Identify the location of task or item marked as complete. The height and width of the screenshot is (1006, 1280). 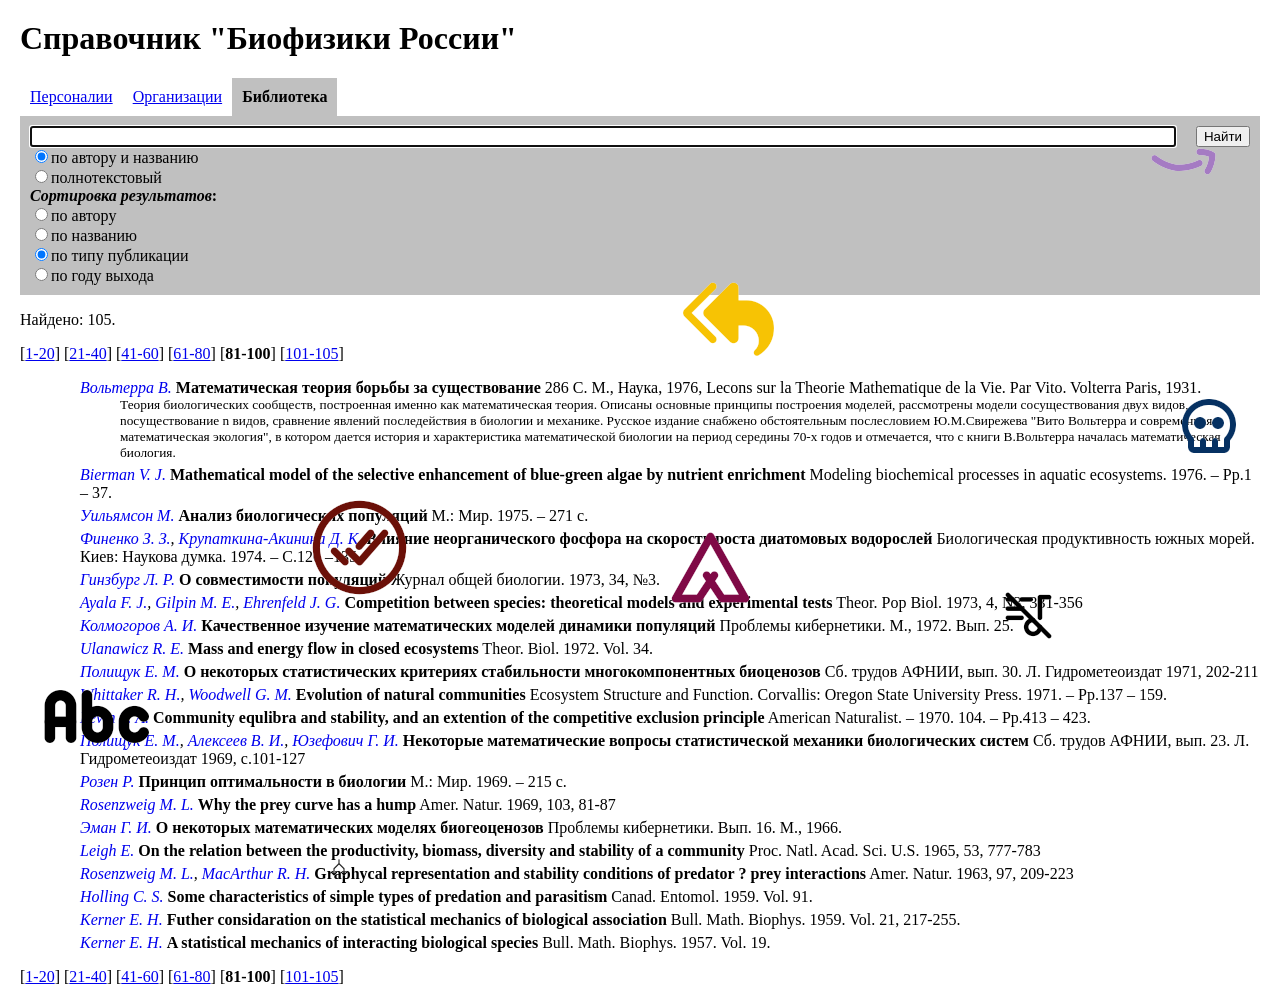
(359, 547).